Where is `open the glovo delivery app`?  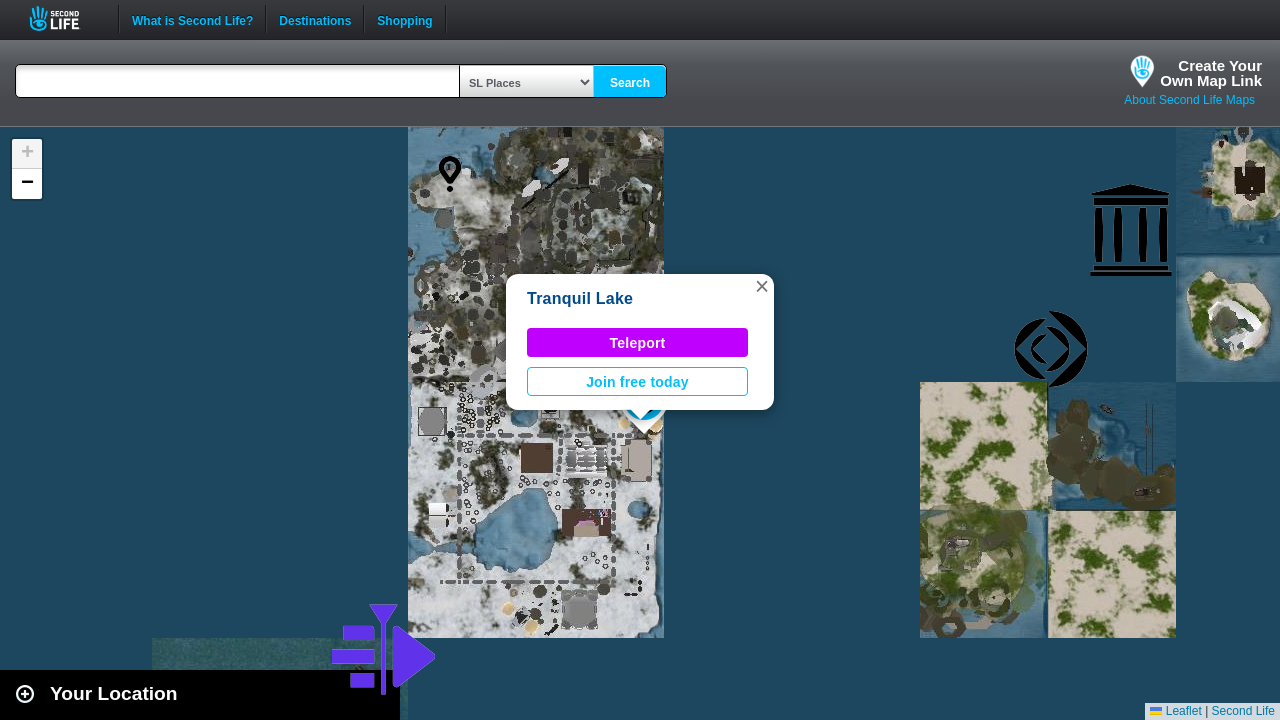 open the glovo delivery app is located at coordinates (450, 174).